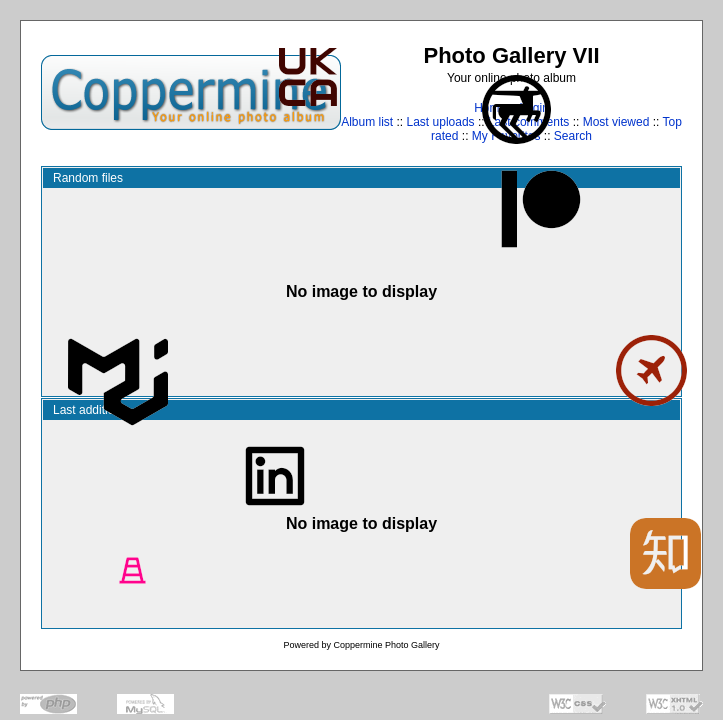  I want to click on MUI (Material UI) brand logo, so click(118, 382).